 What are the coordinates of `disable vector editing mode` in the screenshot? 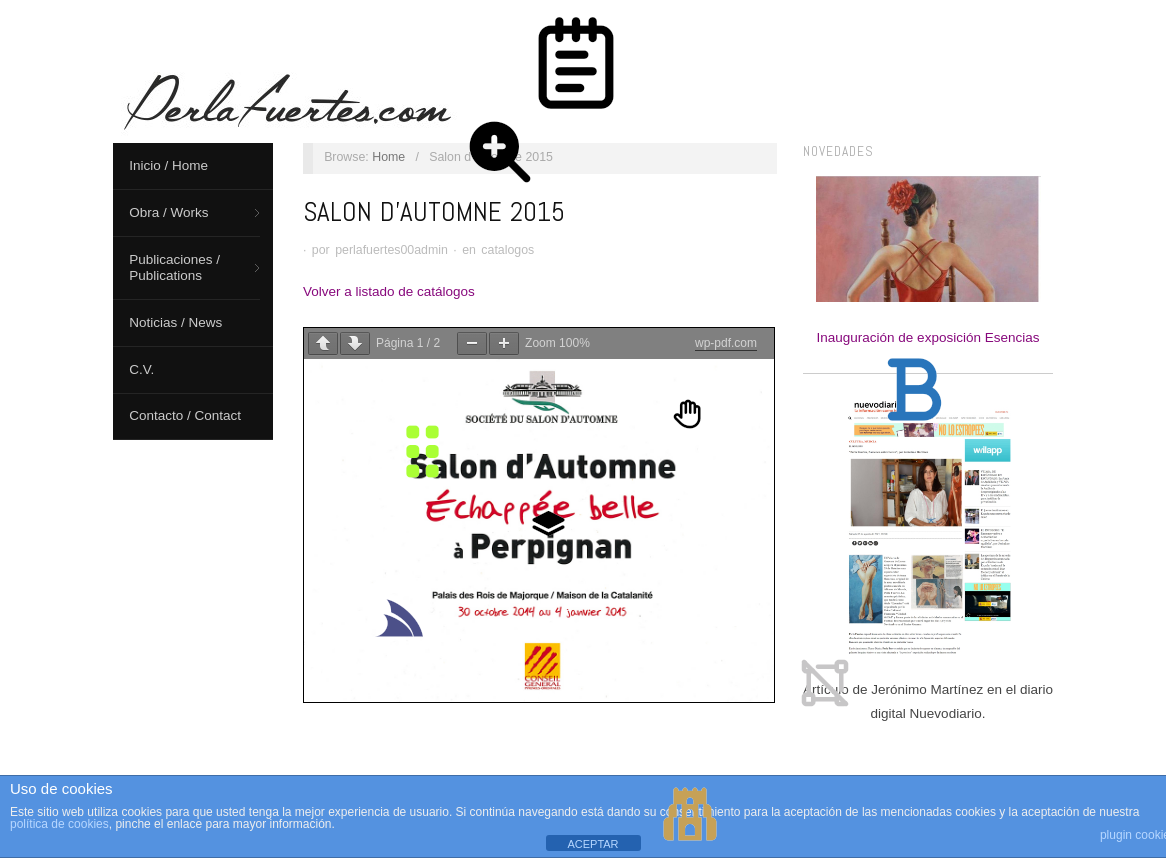 It's located at (825, 683).